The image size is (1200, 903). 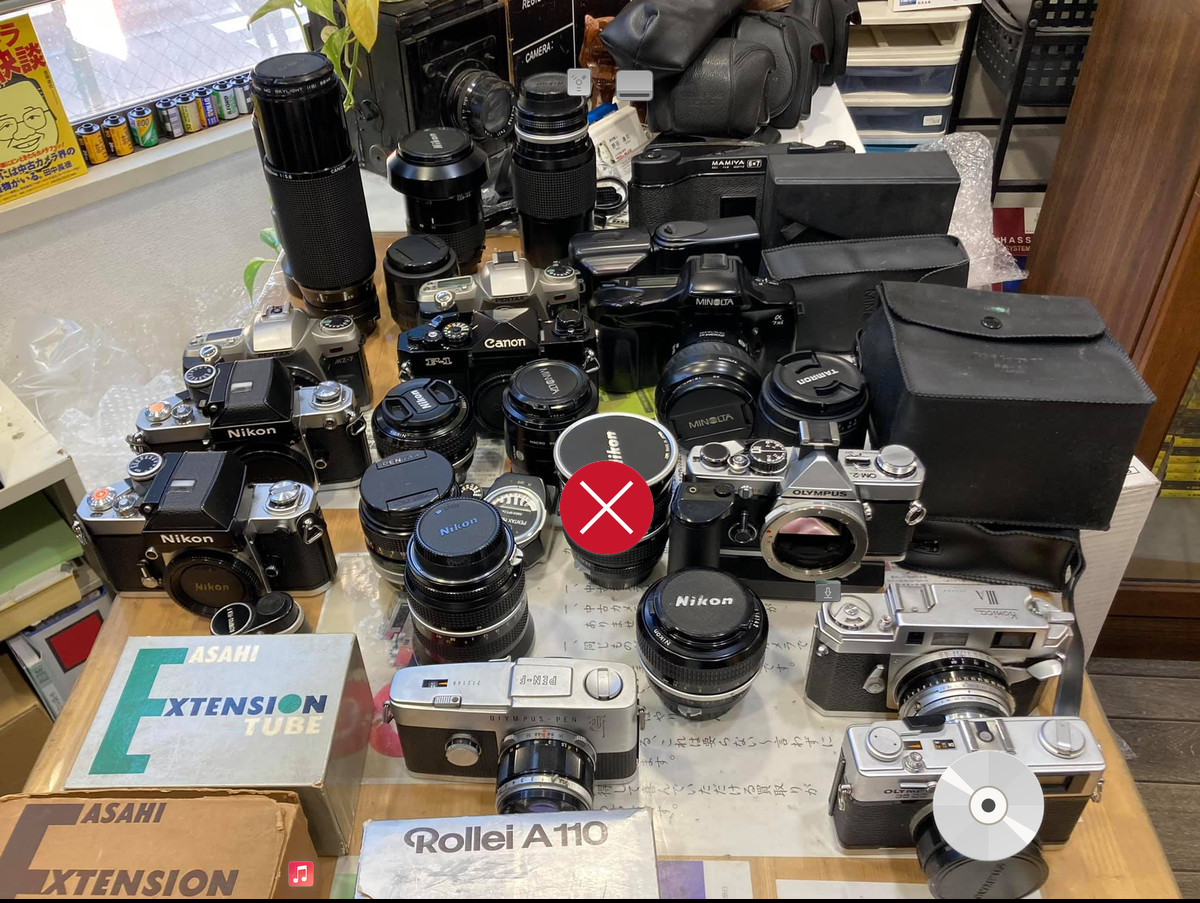 I want to click on access firewire external hard drive, so click(x=579, y=82).